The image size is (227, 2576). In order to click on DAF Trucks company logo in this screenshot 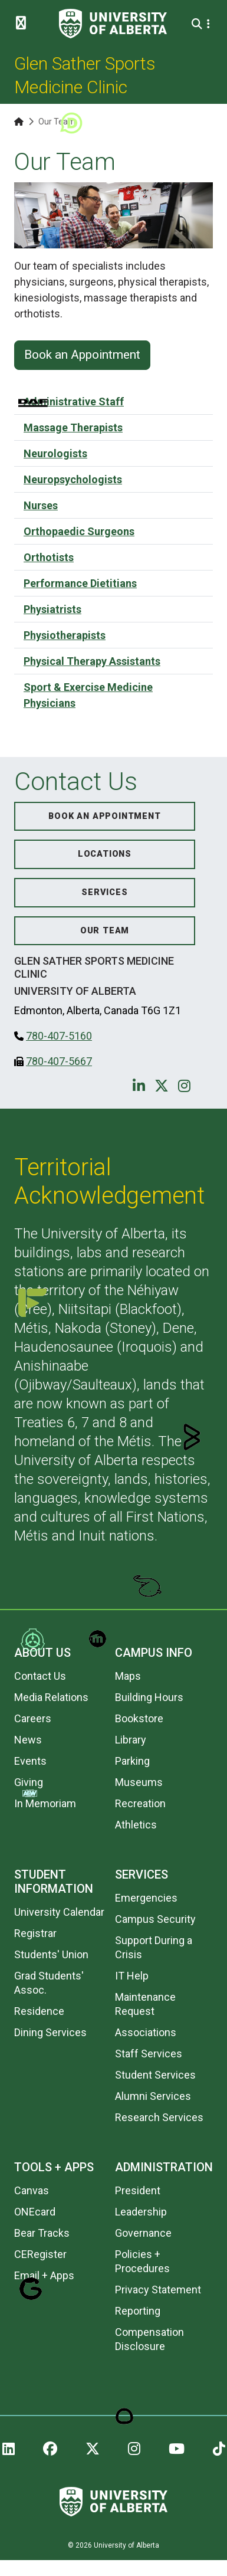, I will do `click(33, 403)`.